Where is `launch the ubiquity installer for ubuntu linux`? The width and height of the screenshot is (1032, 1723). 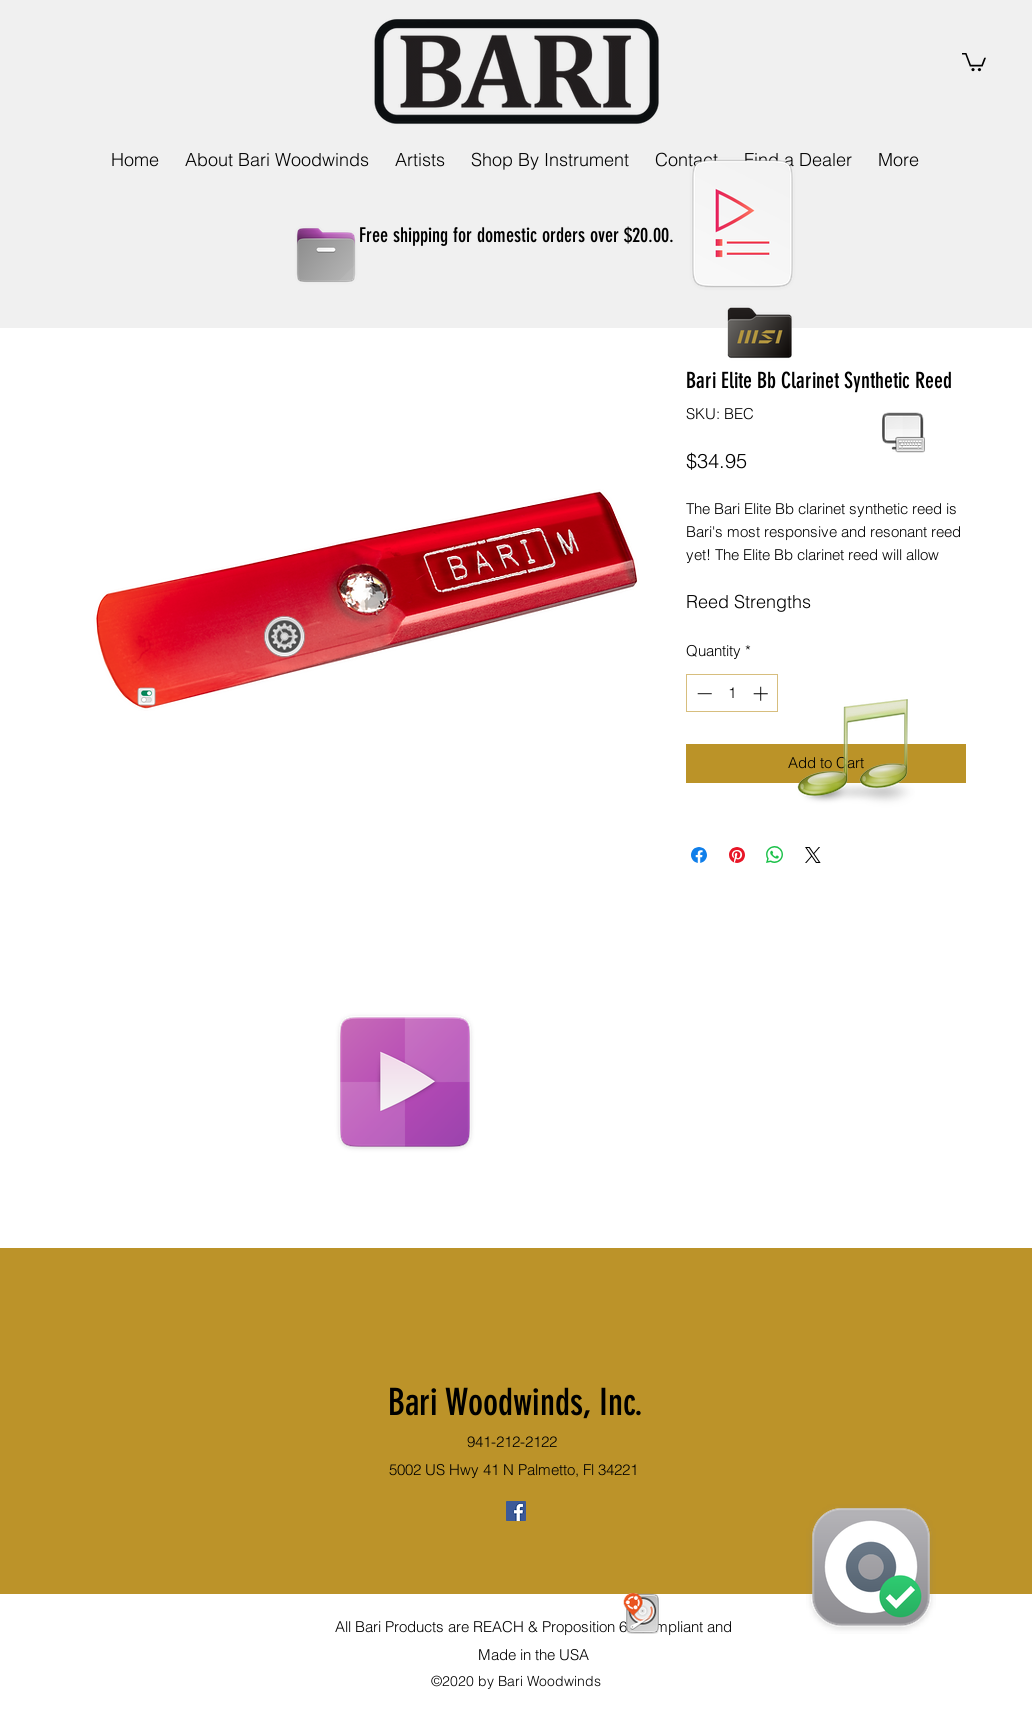 launch the ubiquity installer for ubuntu linux is located at coordinates (642, 1613).